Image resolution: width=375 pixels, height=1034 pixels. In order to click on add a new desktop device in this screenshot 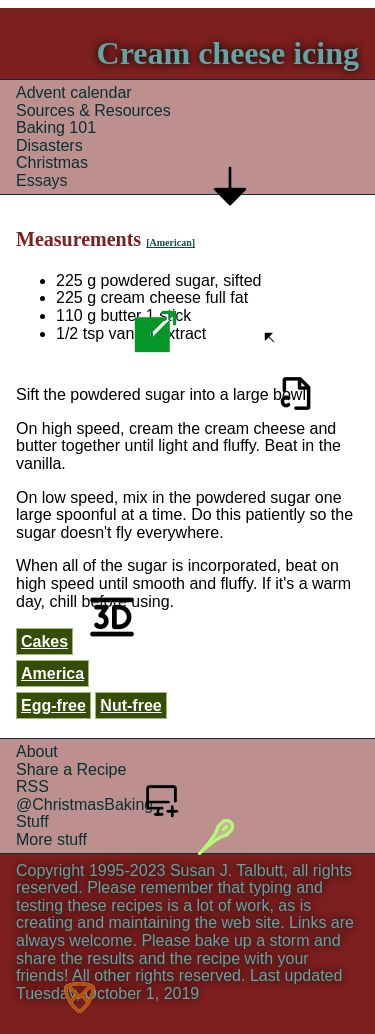, I will do `click(161, 800)`.